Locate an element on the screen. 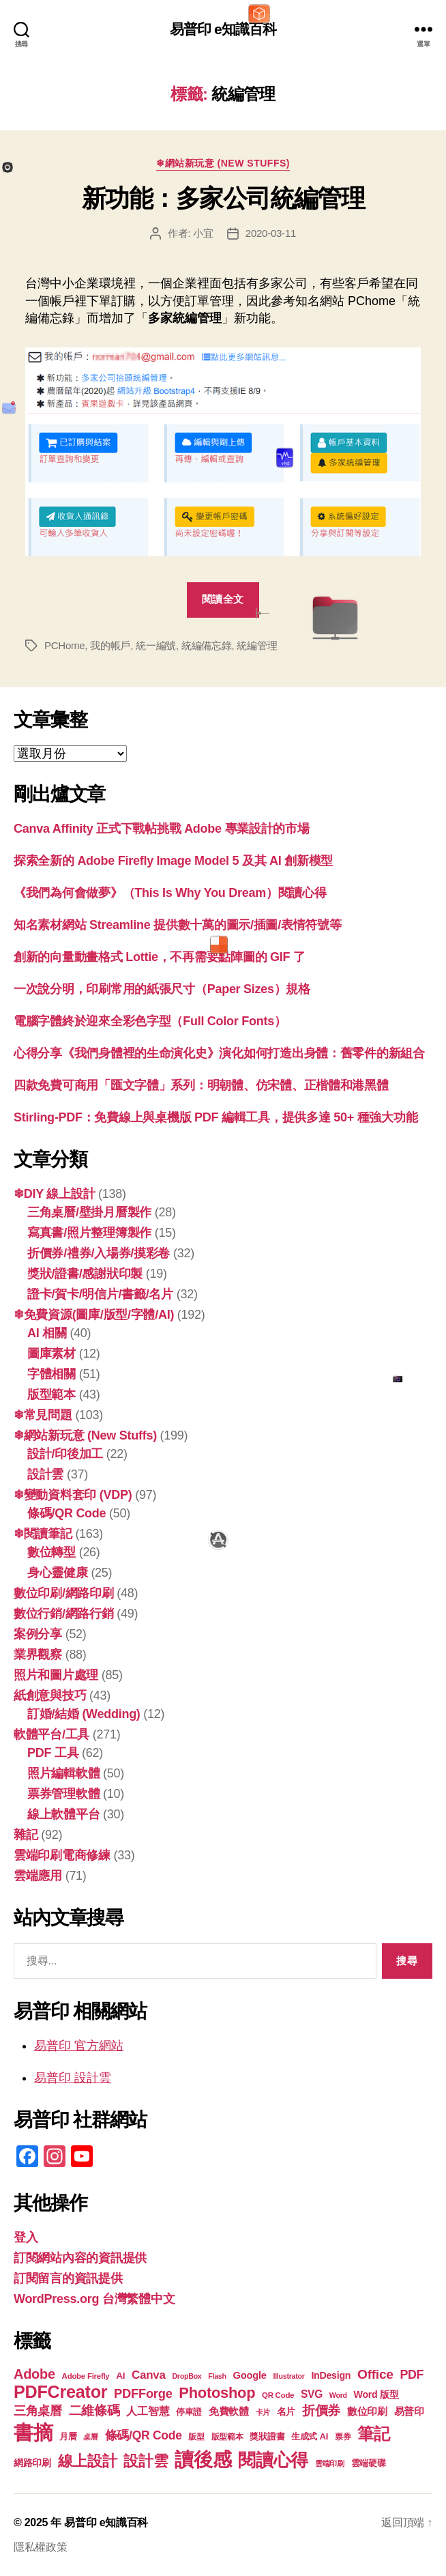 Image resolution: width=446 pixels, height=2576 pixels. open an STL 3D model file is located at coordinates (259, 13).